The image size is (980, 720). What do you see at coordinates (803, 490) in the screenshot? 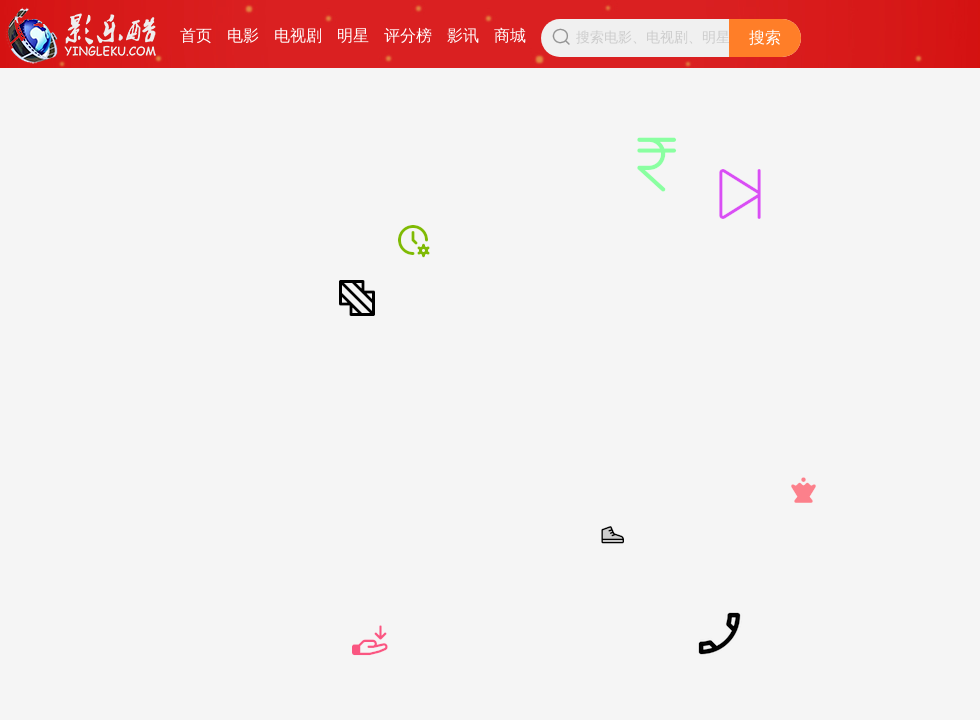
I see `chess queen piece indicator` at bounding box center [803, 490].